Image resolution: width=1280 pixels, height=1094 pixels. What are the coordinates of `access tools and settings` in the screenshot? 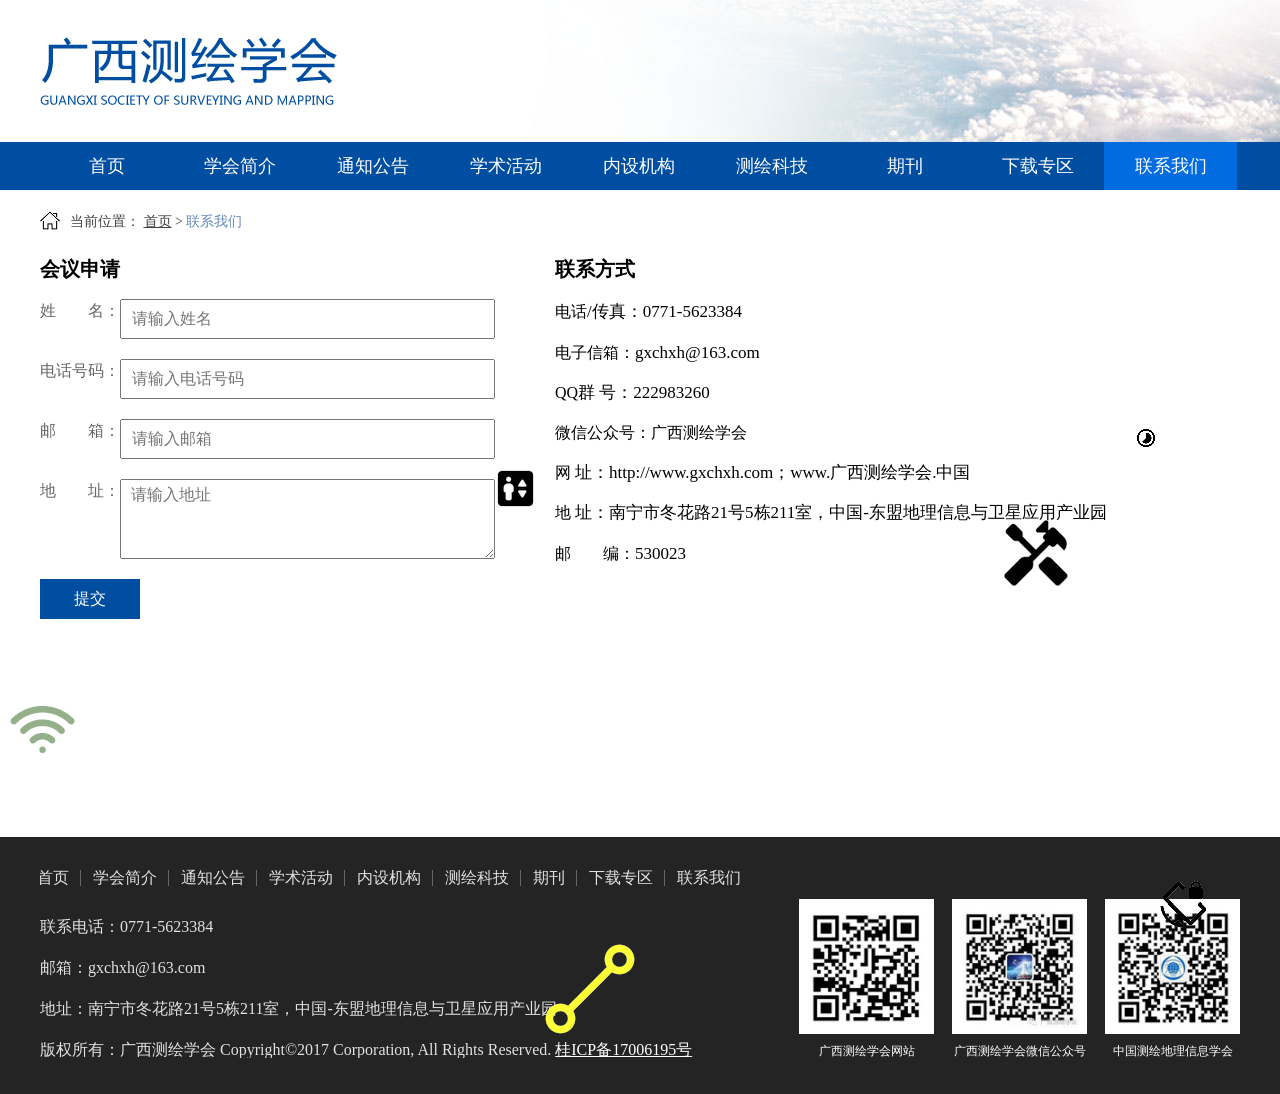 It's located at (1036, 554).